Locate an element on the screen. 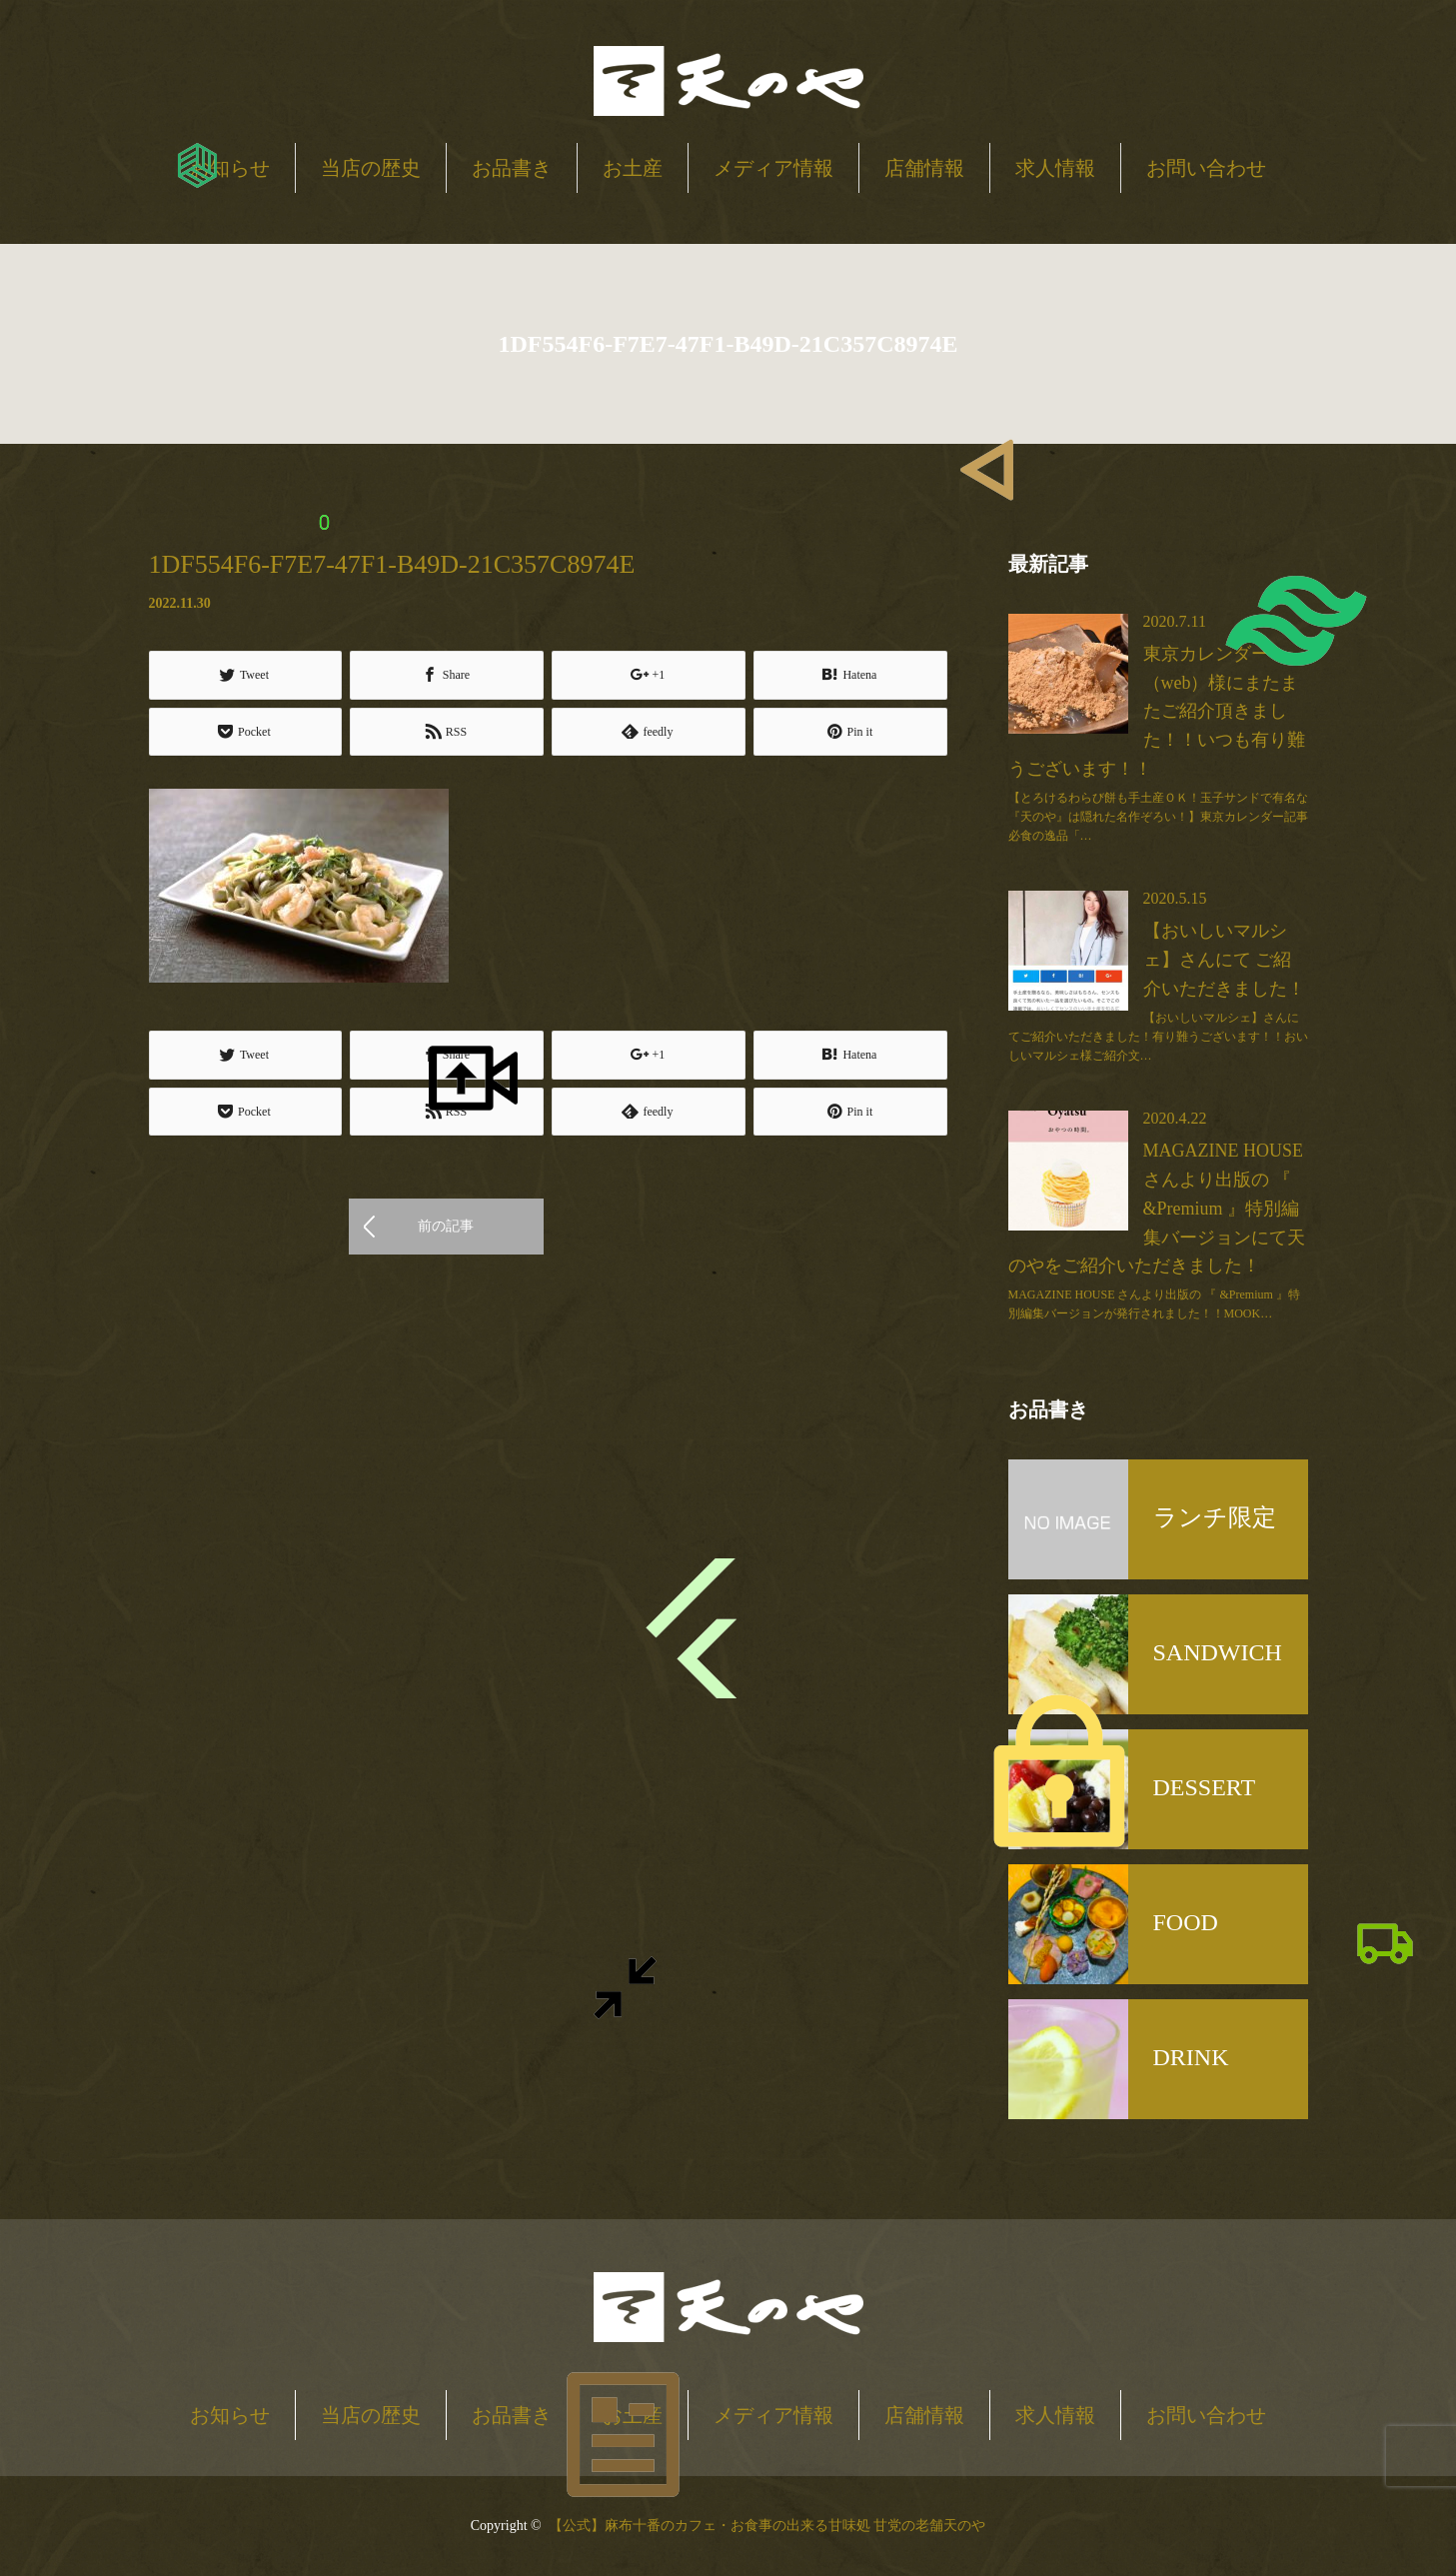  tailwind css framework logo is located at coordinates (1296, 621).